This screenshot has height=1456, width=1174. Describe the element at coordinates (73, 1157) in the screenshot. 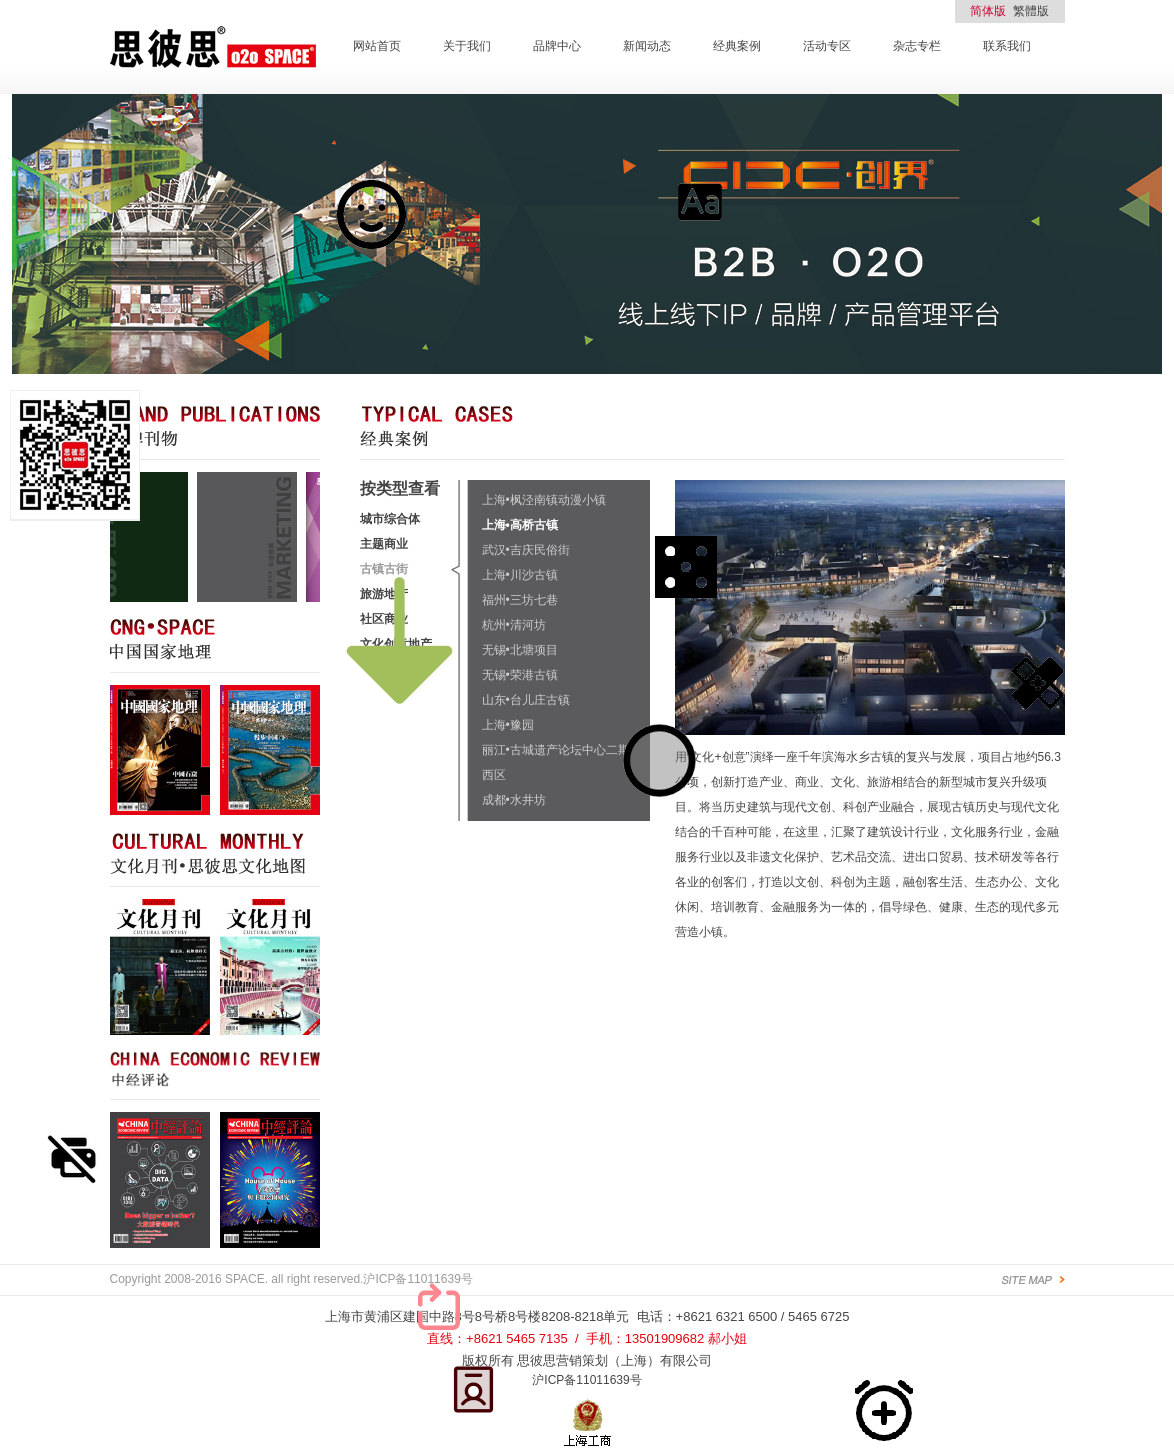

I see `printing is currently unavailable` at that location.